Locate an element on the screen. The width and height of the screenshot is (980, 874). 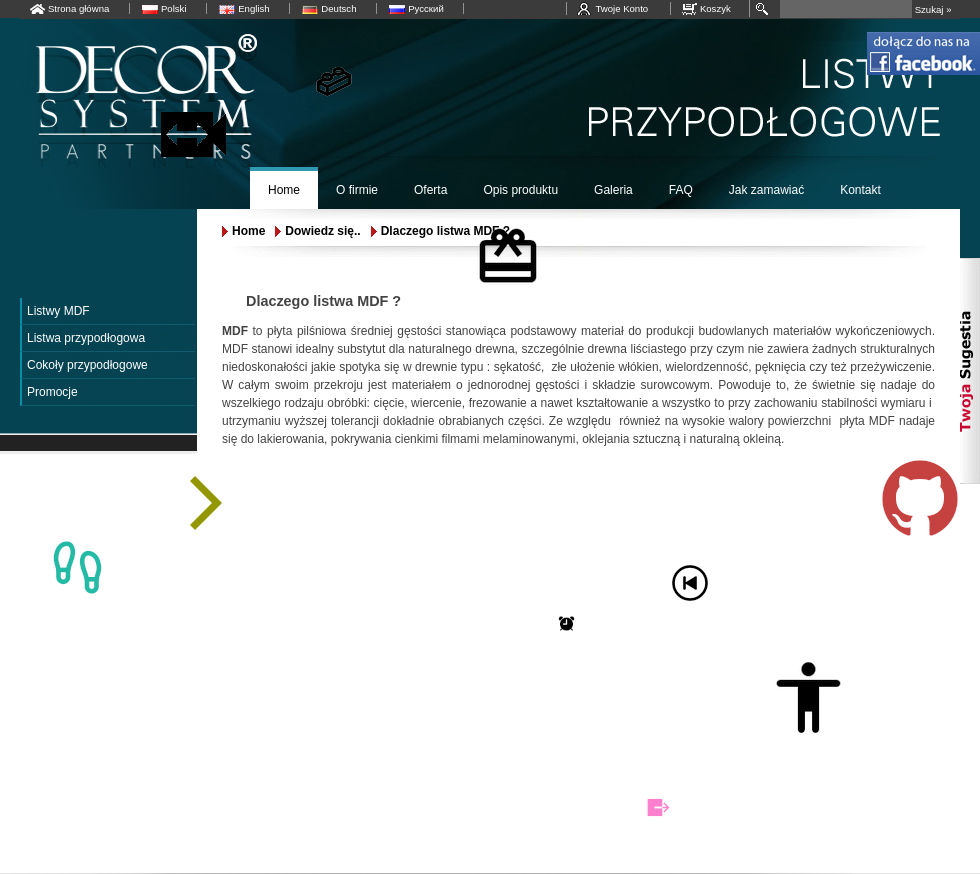
access building blocks or modular components is located at coordinates (334, 81).